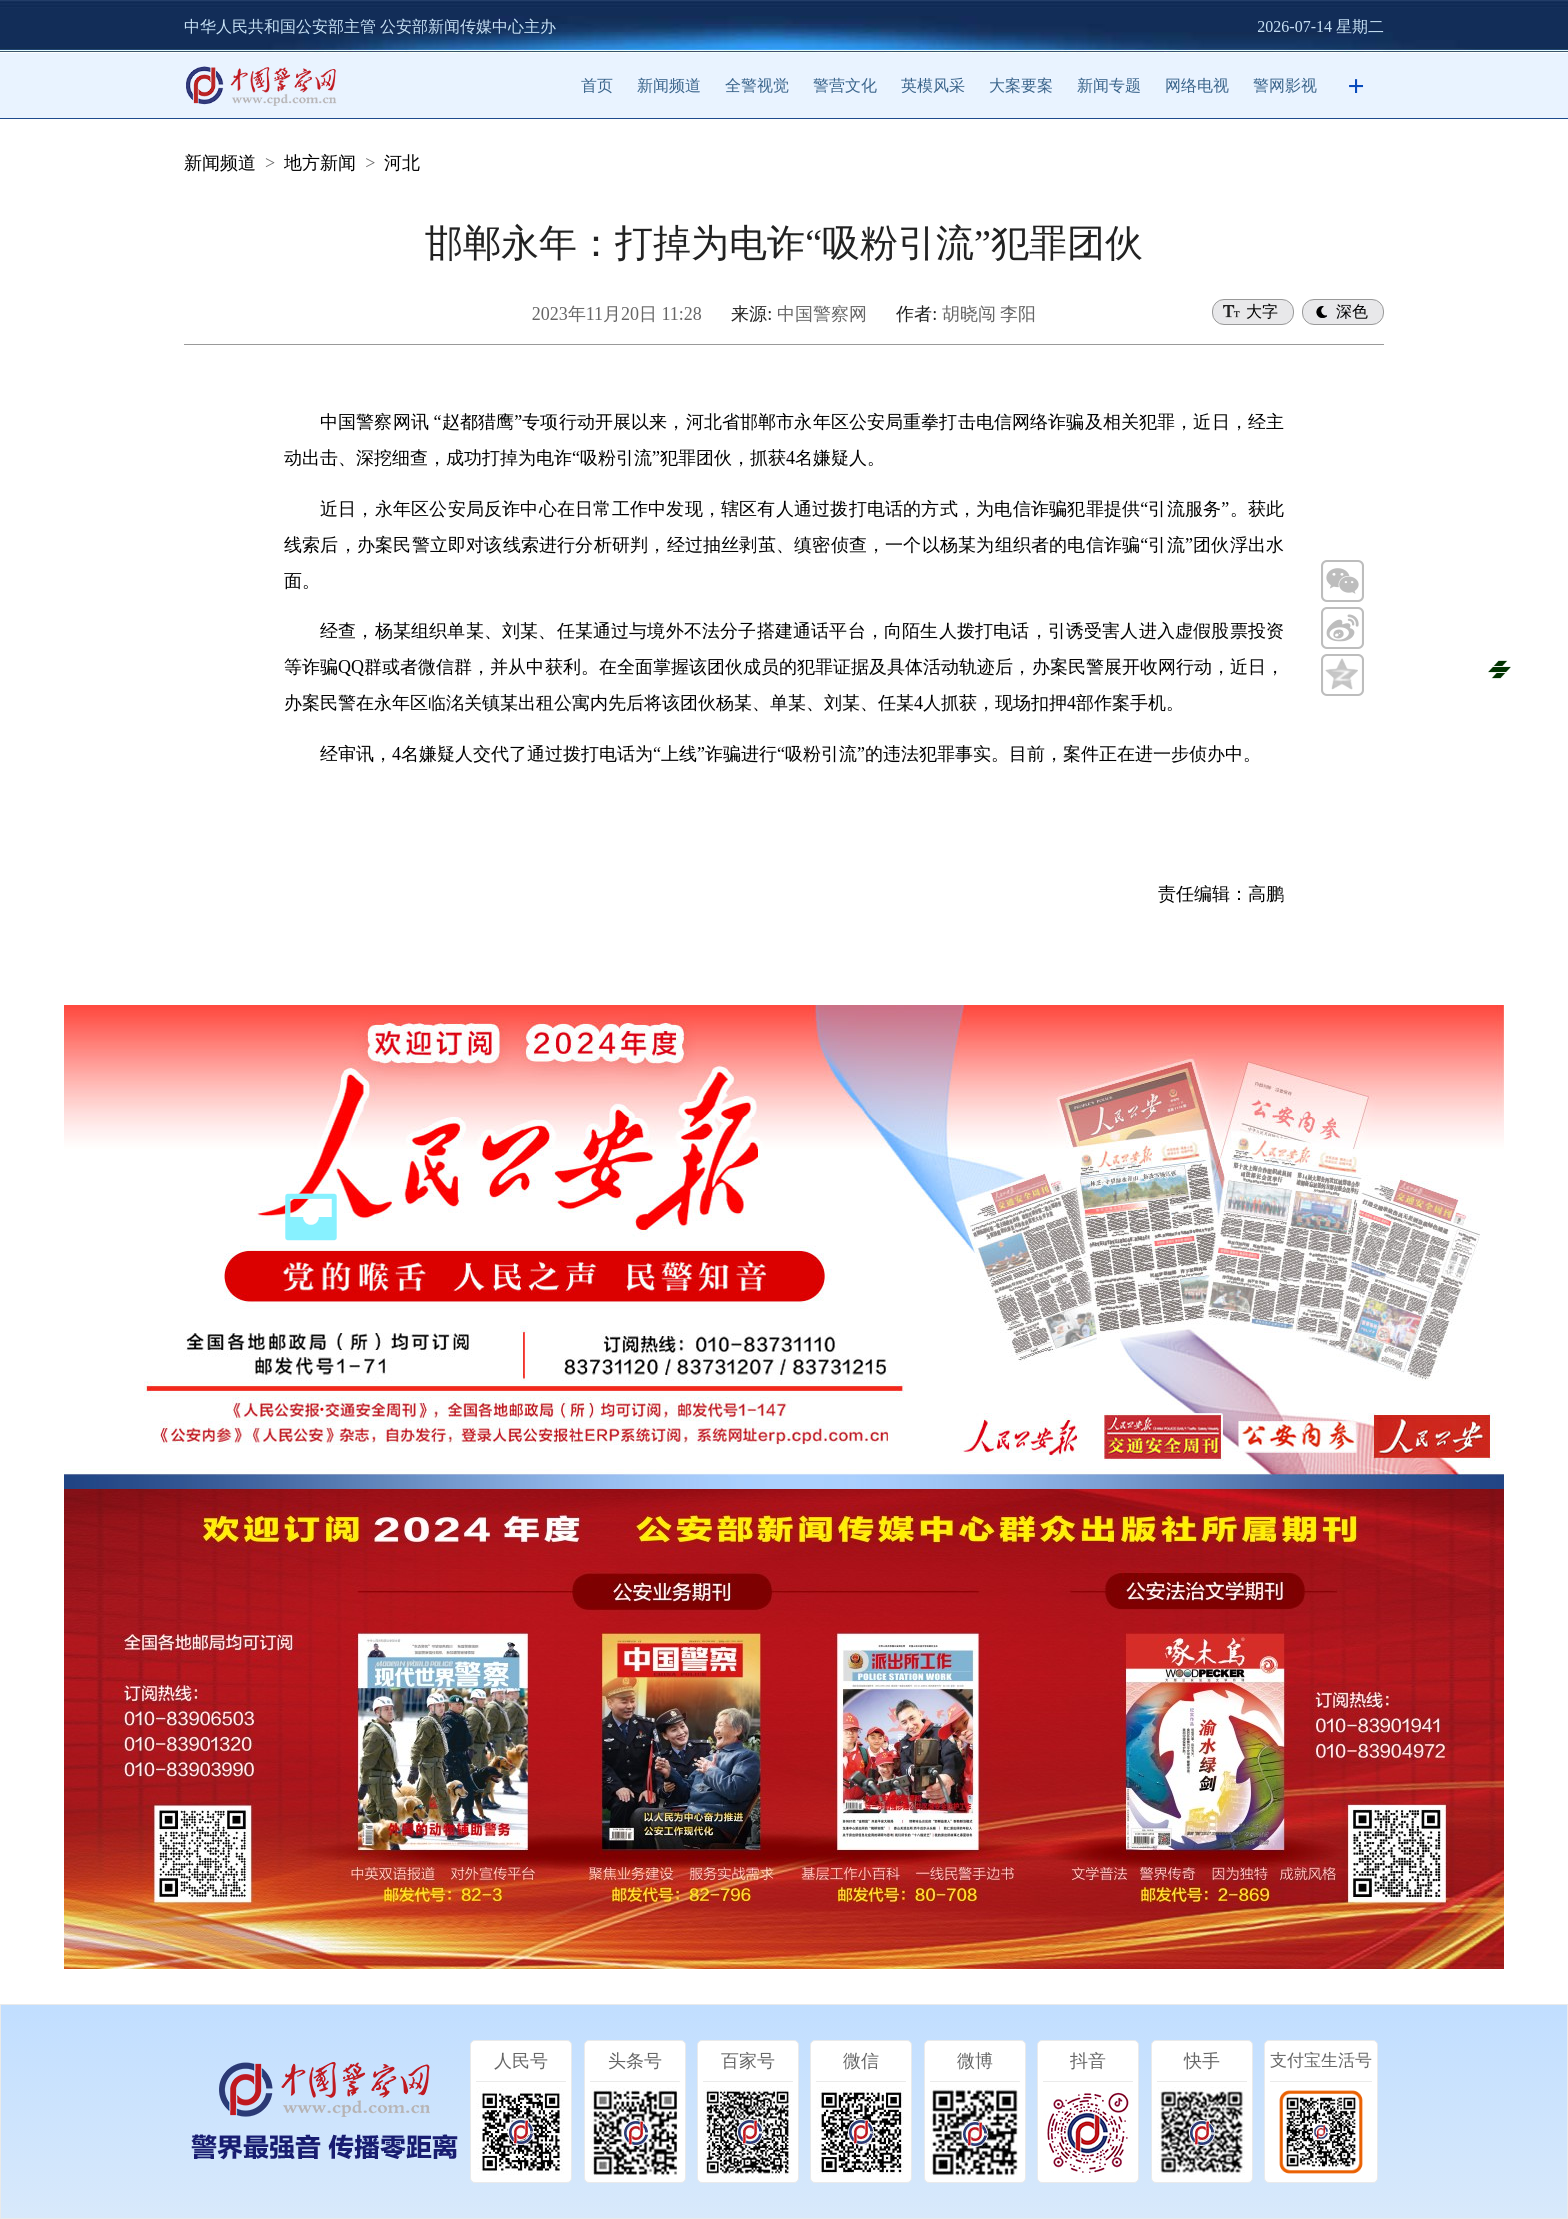  I want to click on stencil brand logo, so click(1499, 669).